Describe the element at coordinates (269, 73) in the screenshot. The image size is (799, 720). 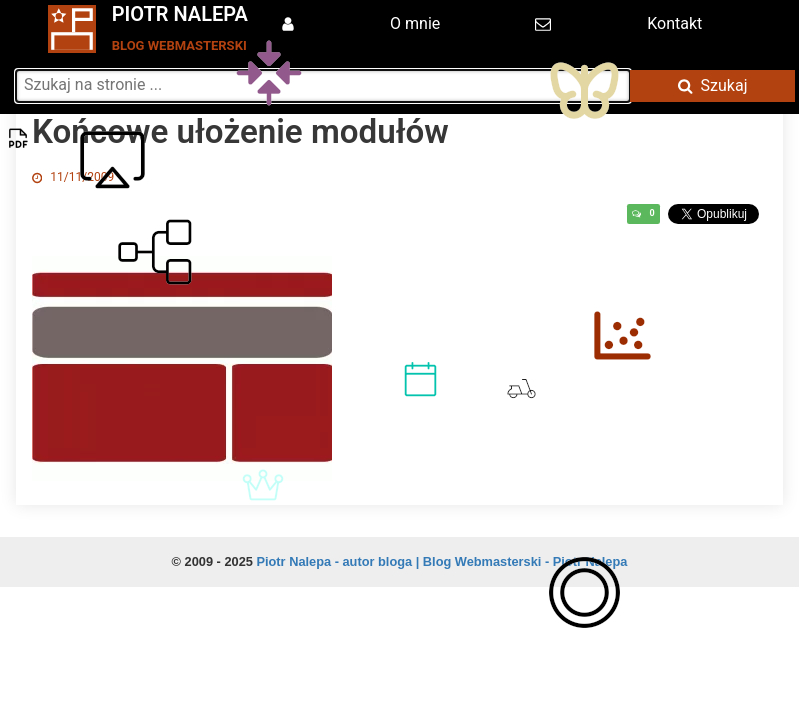
I see `collapse or minimize content from all sides` at that location.